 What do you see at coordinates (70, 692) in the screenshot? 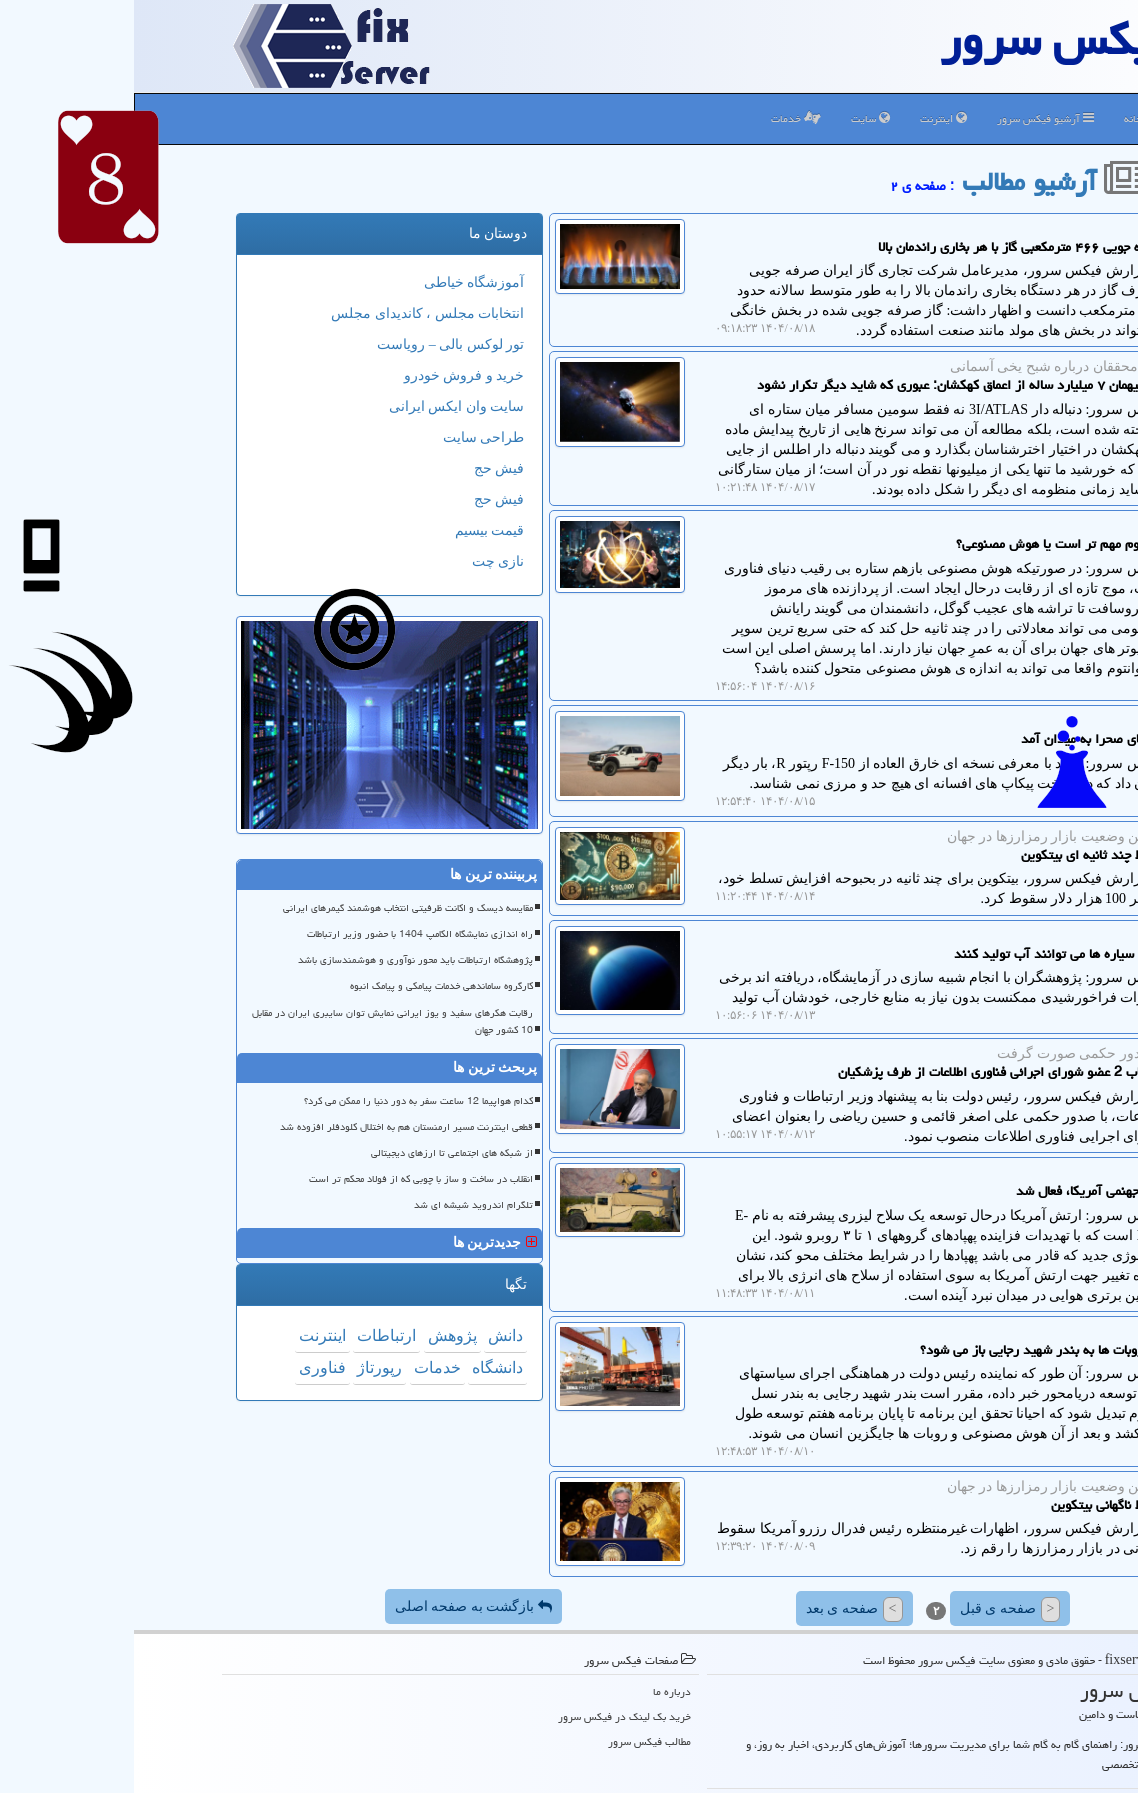
I see `attack or slash action in a game` at bounding box center [70, 692].